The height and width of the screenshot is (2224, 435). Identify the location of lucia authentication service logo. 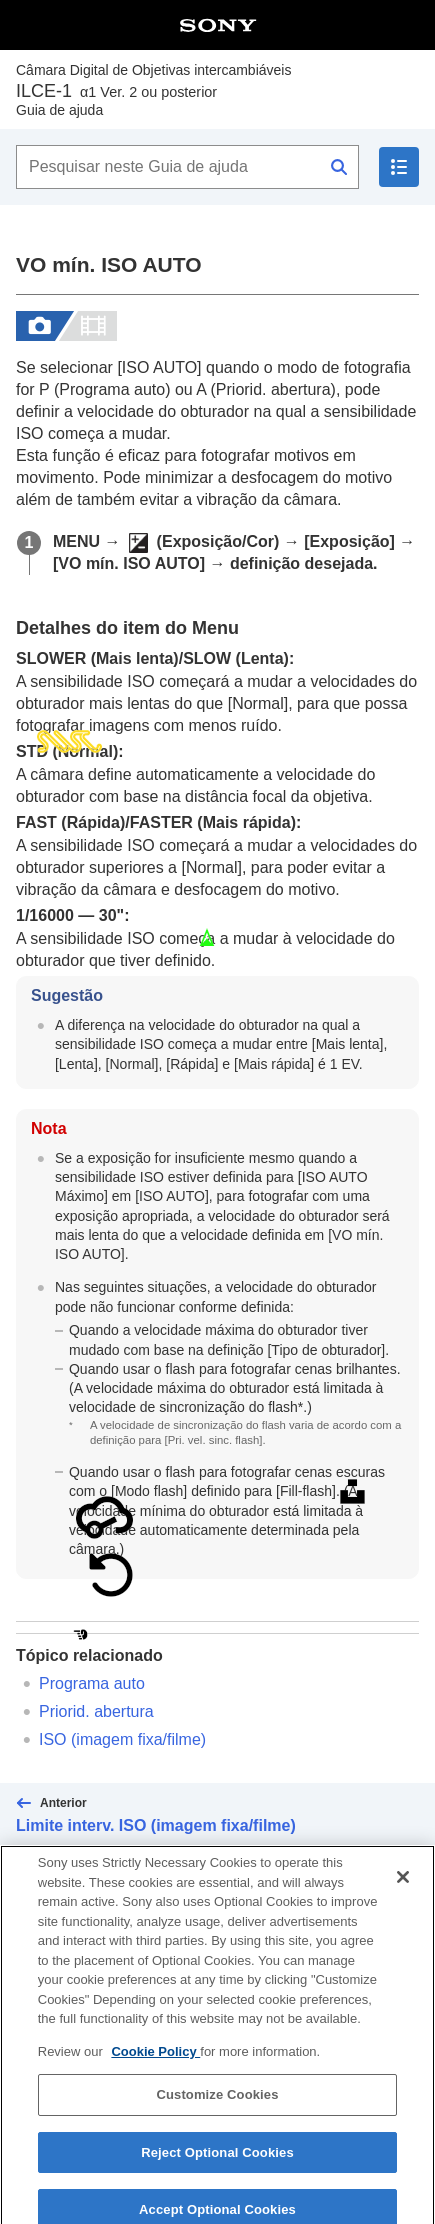
(207, 937).